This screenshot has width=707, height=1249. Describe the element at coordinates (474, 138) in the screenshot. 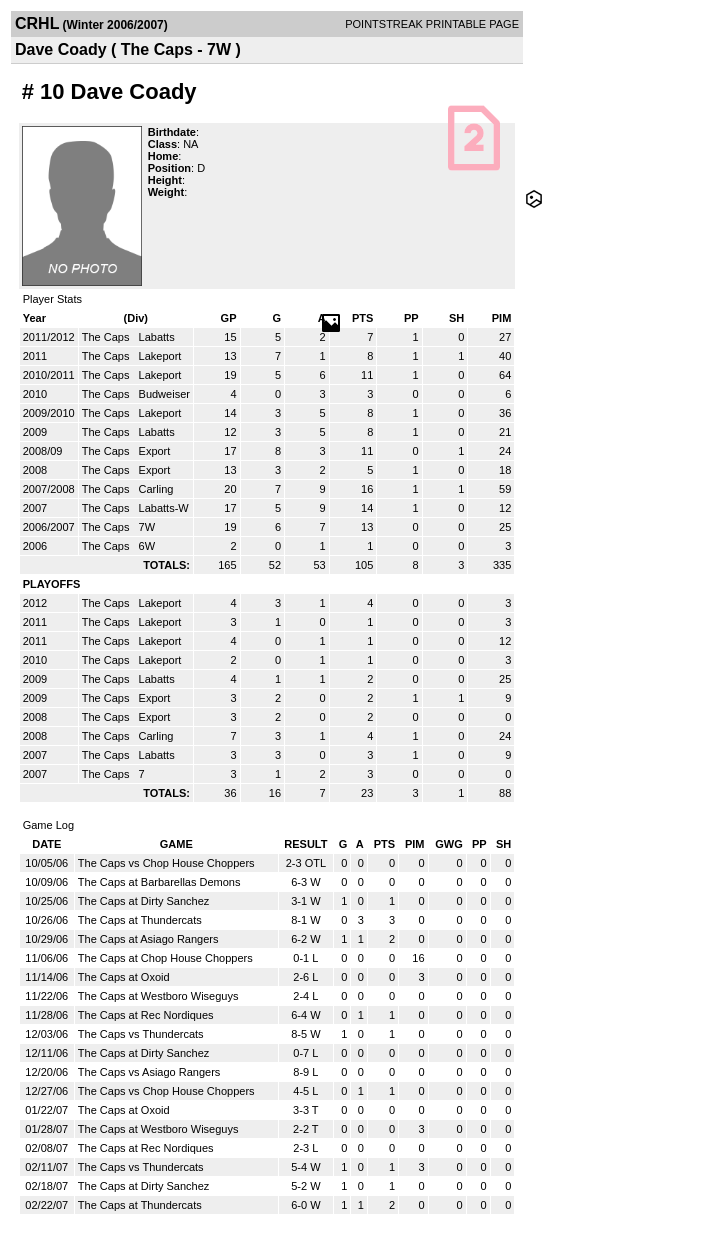

I see `indicates SIM card 2 is active` at that location.